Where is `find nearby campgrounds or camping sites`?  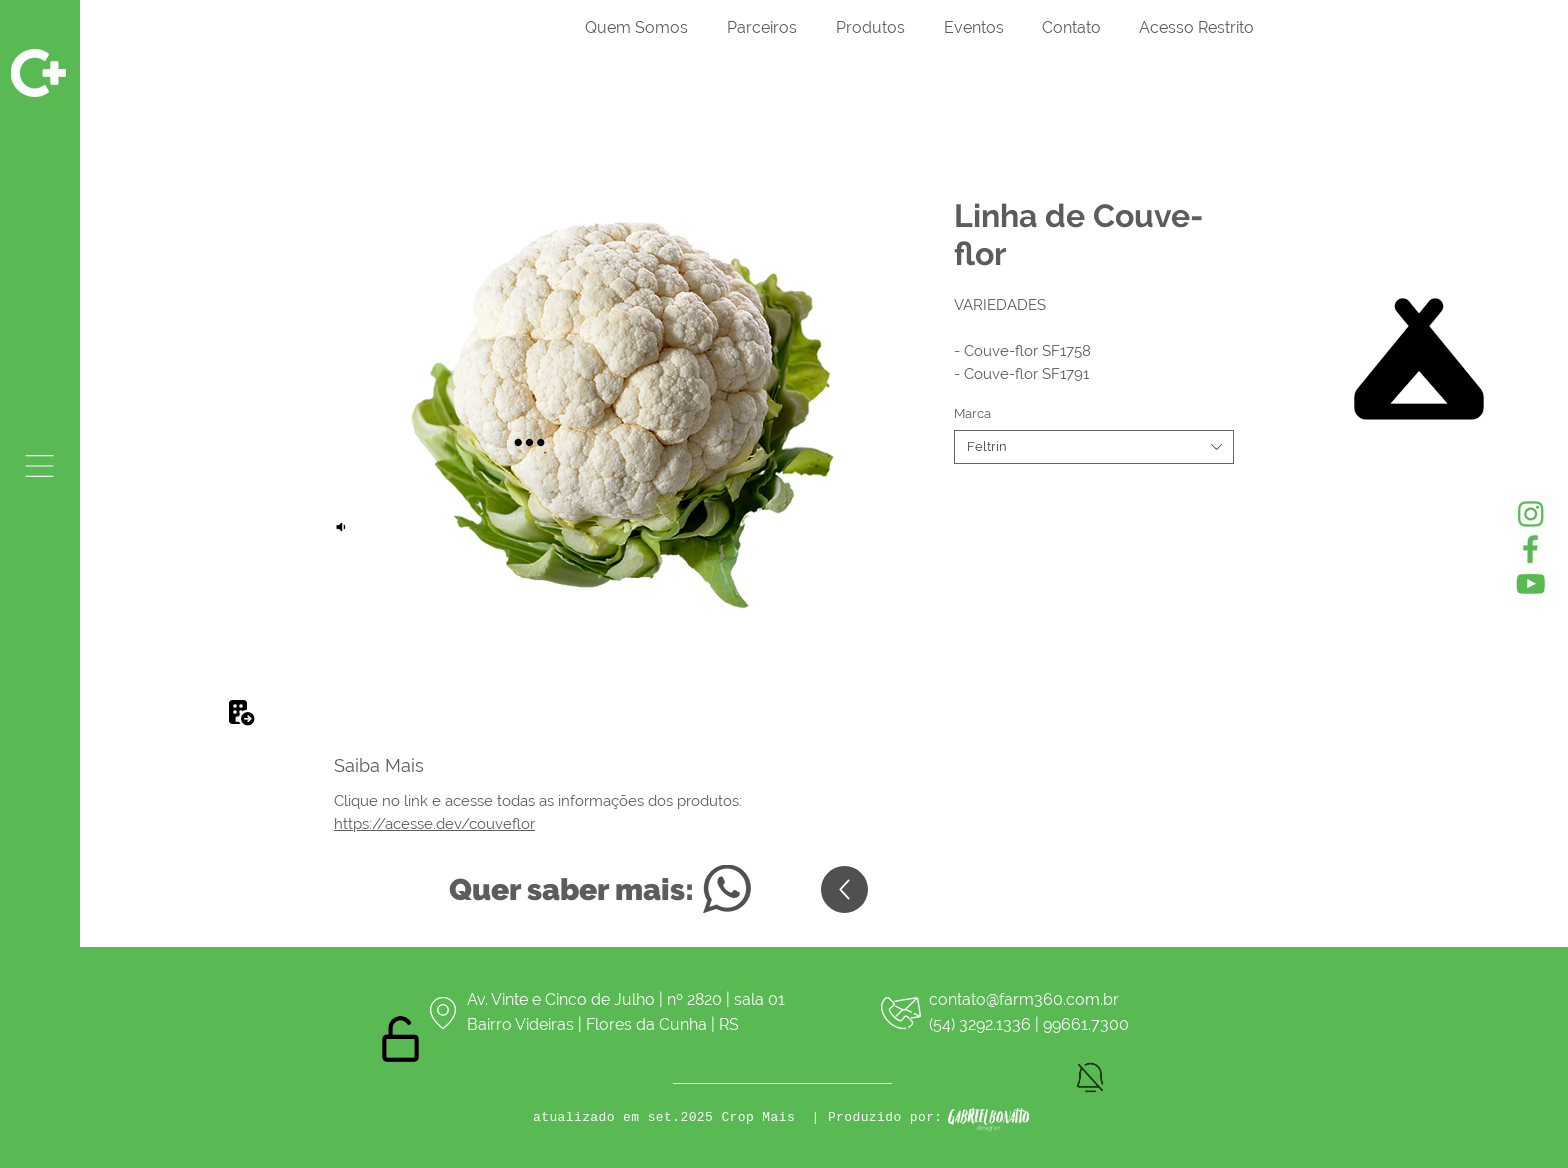
find nearby campgrounds or camping sites is located at coordinates (1419, 363).